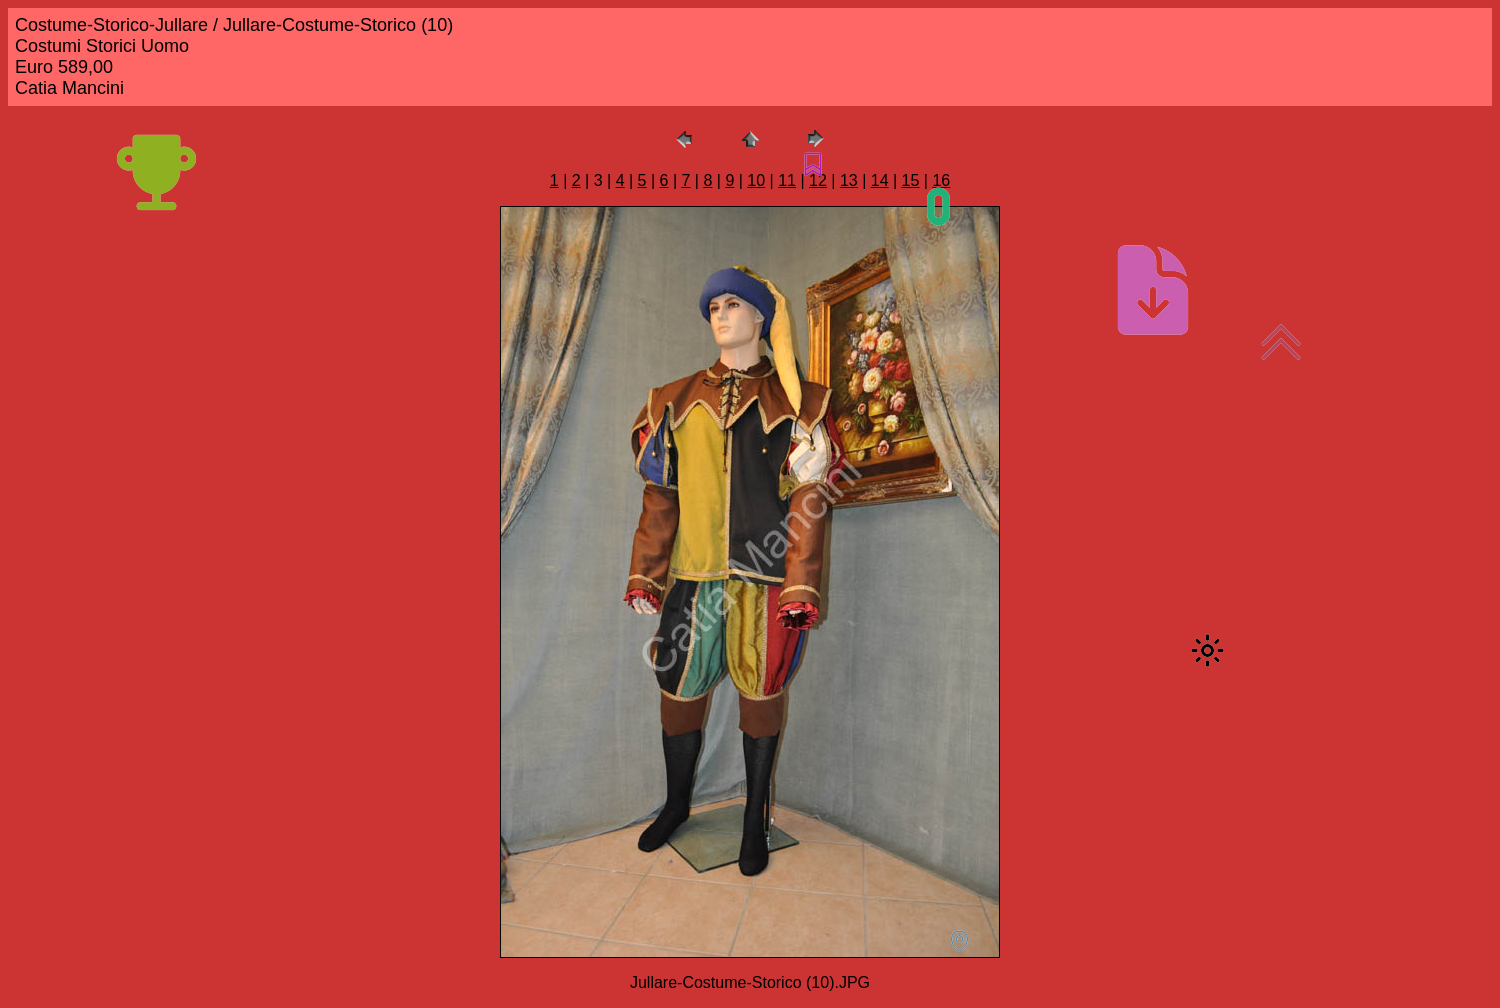 The image size is (1500, 1008). What do you see at coordinates (938, 206) in the screenshot?
I see `indicates zero items or empty count` at bounding box center [938, 206].